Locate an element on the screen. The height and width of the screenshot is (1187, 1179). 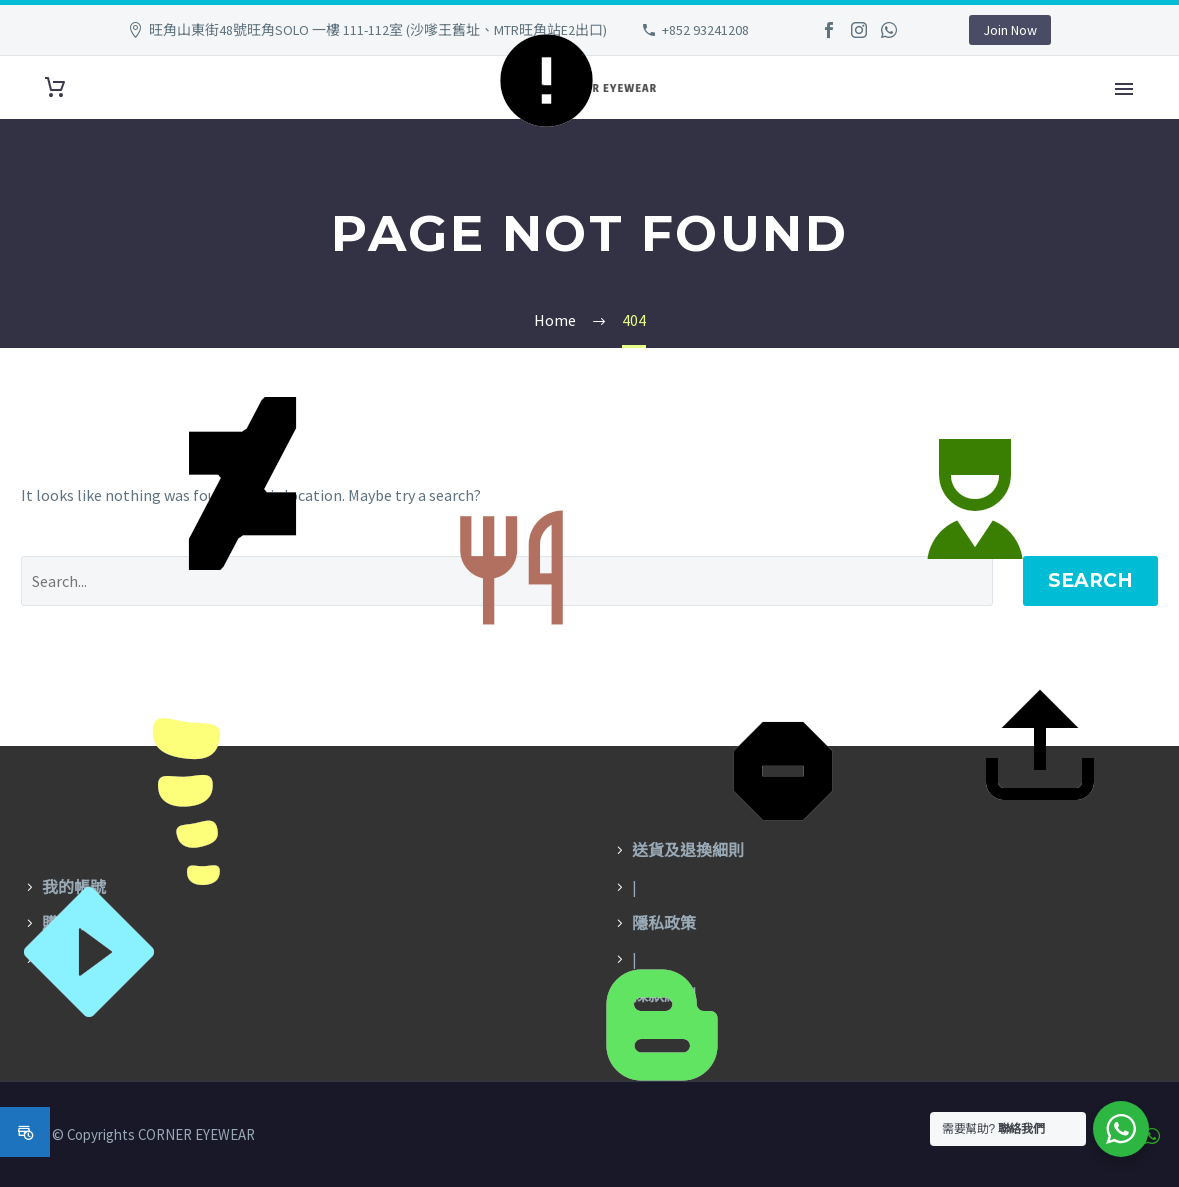
spine game engine logo is located at coordinates (186, 801).